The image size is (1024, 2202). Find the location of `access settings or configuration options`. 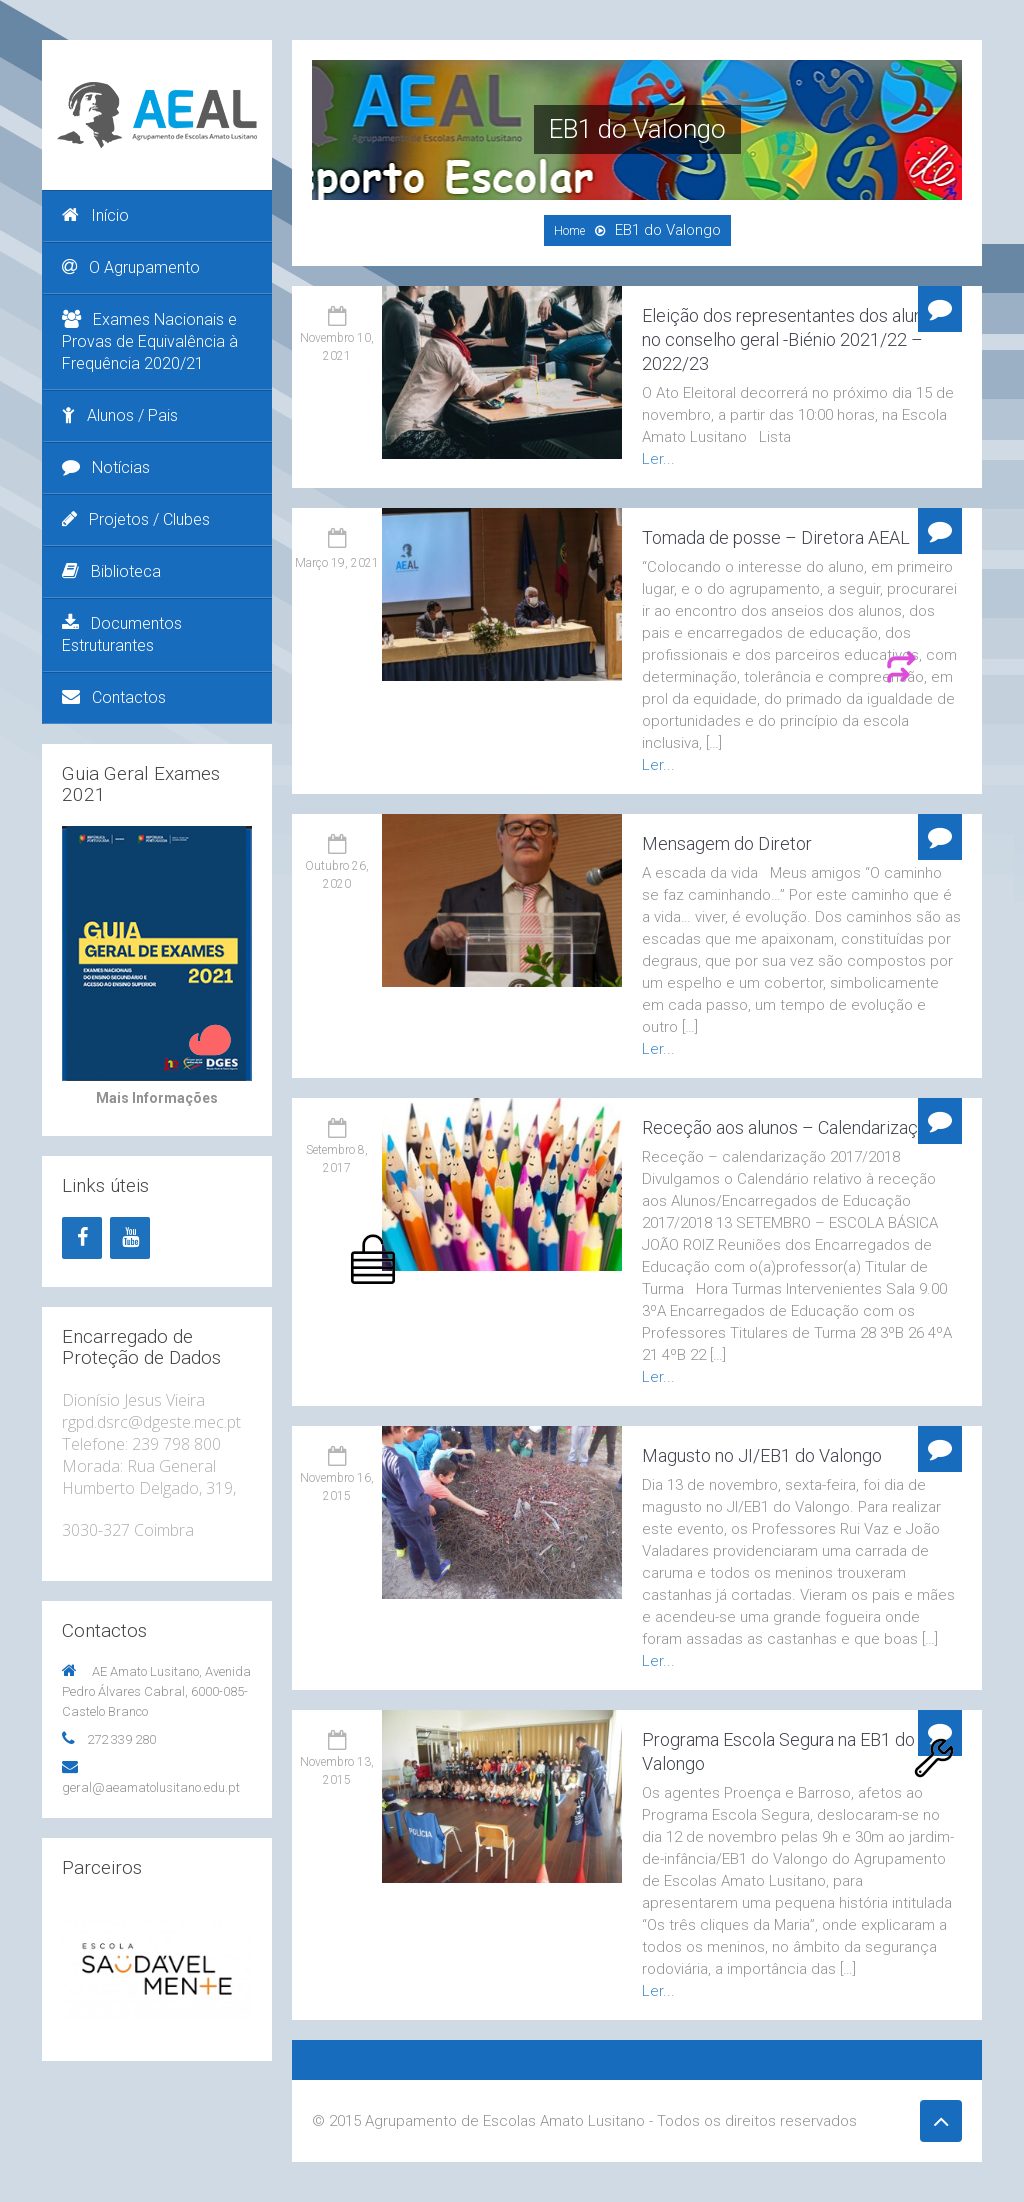

access settings or configuration options is located at coordinates (934, 1758).